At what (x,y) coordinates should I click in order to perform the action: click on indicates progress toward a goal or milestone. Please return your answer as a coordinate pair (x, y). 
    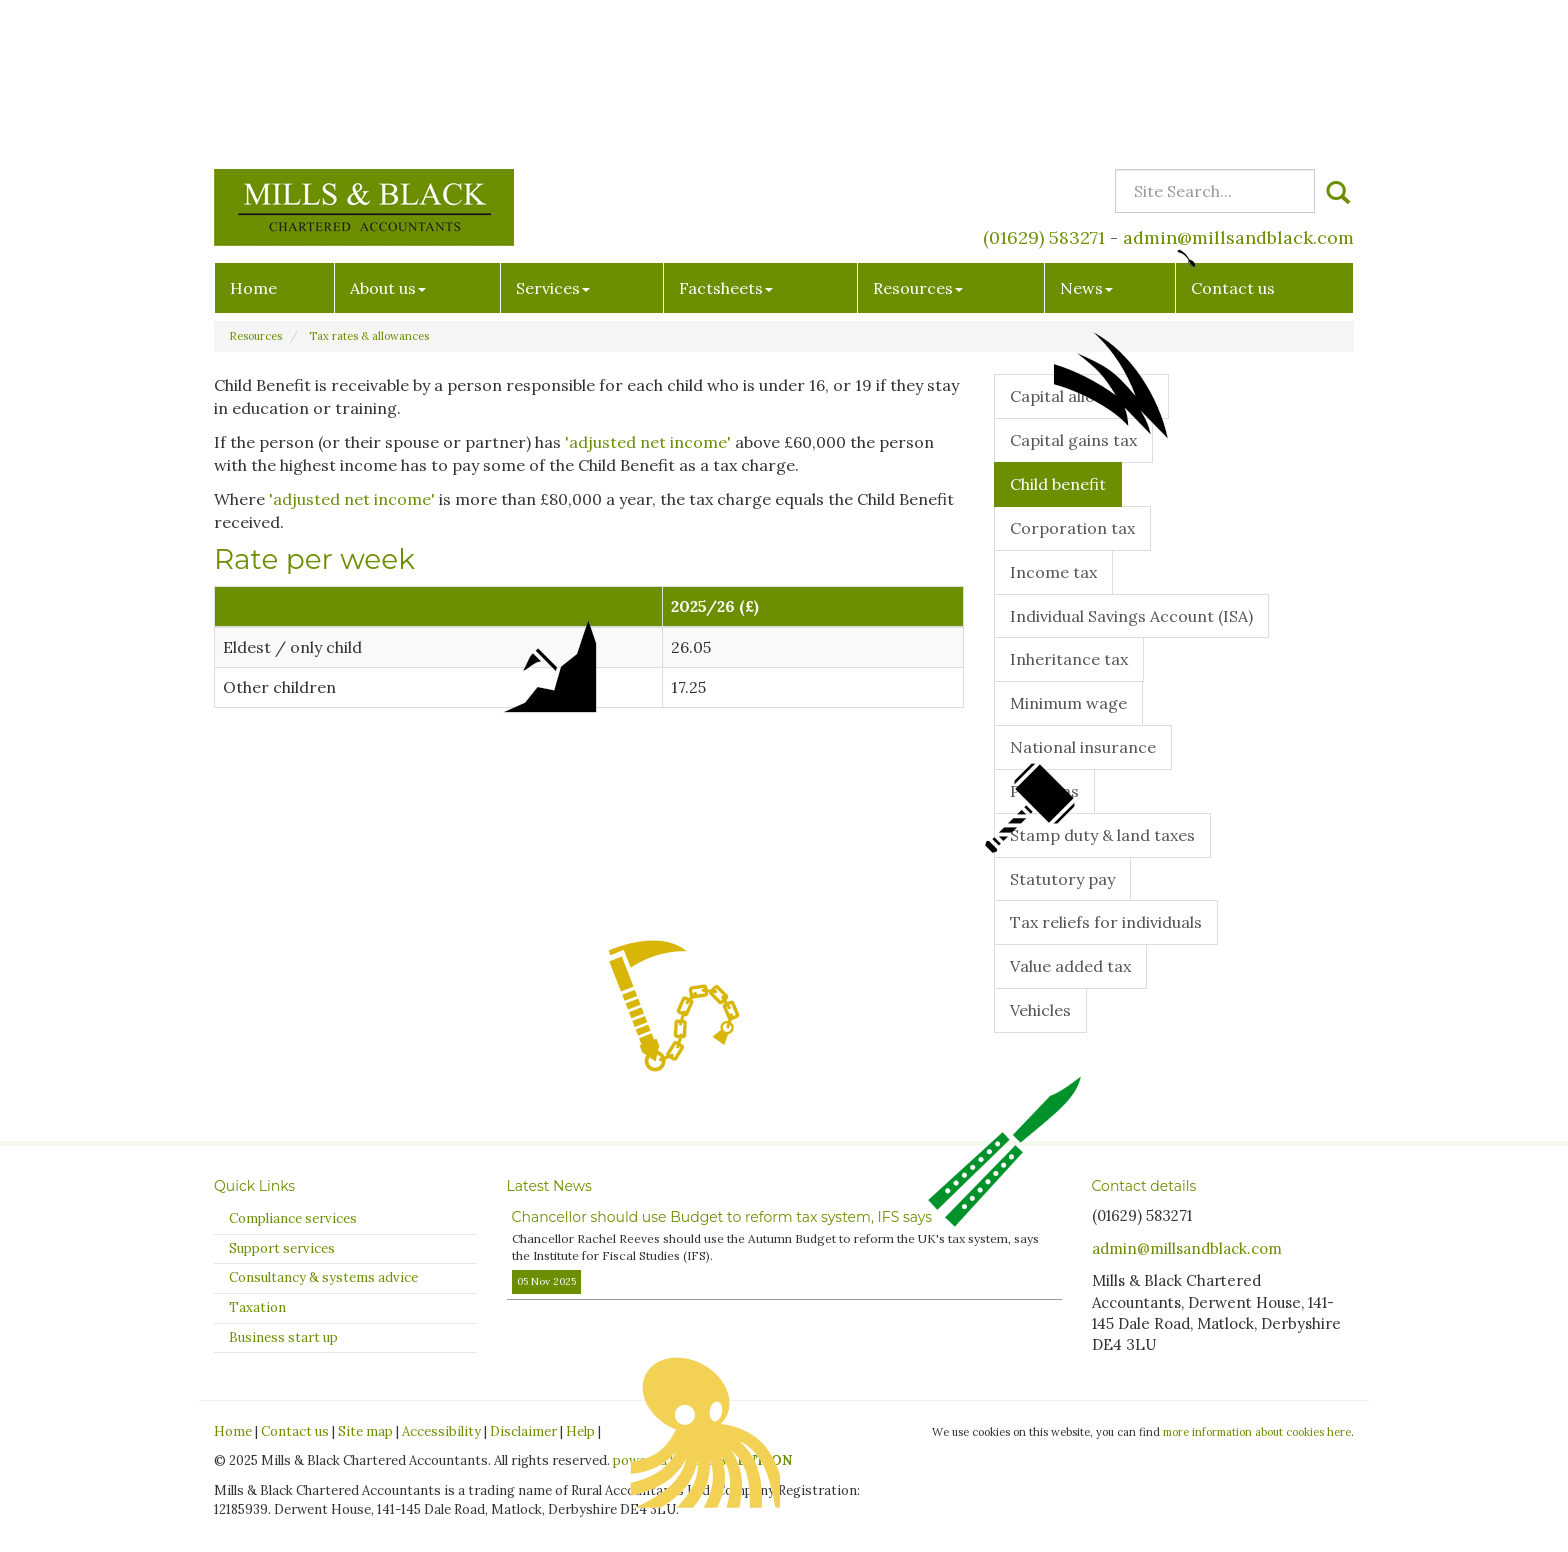
    Looking at the image, I should click on (548, 664).